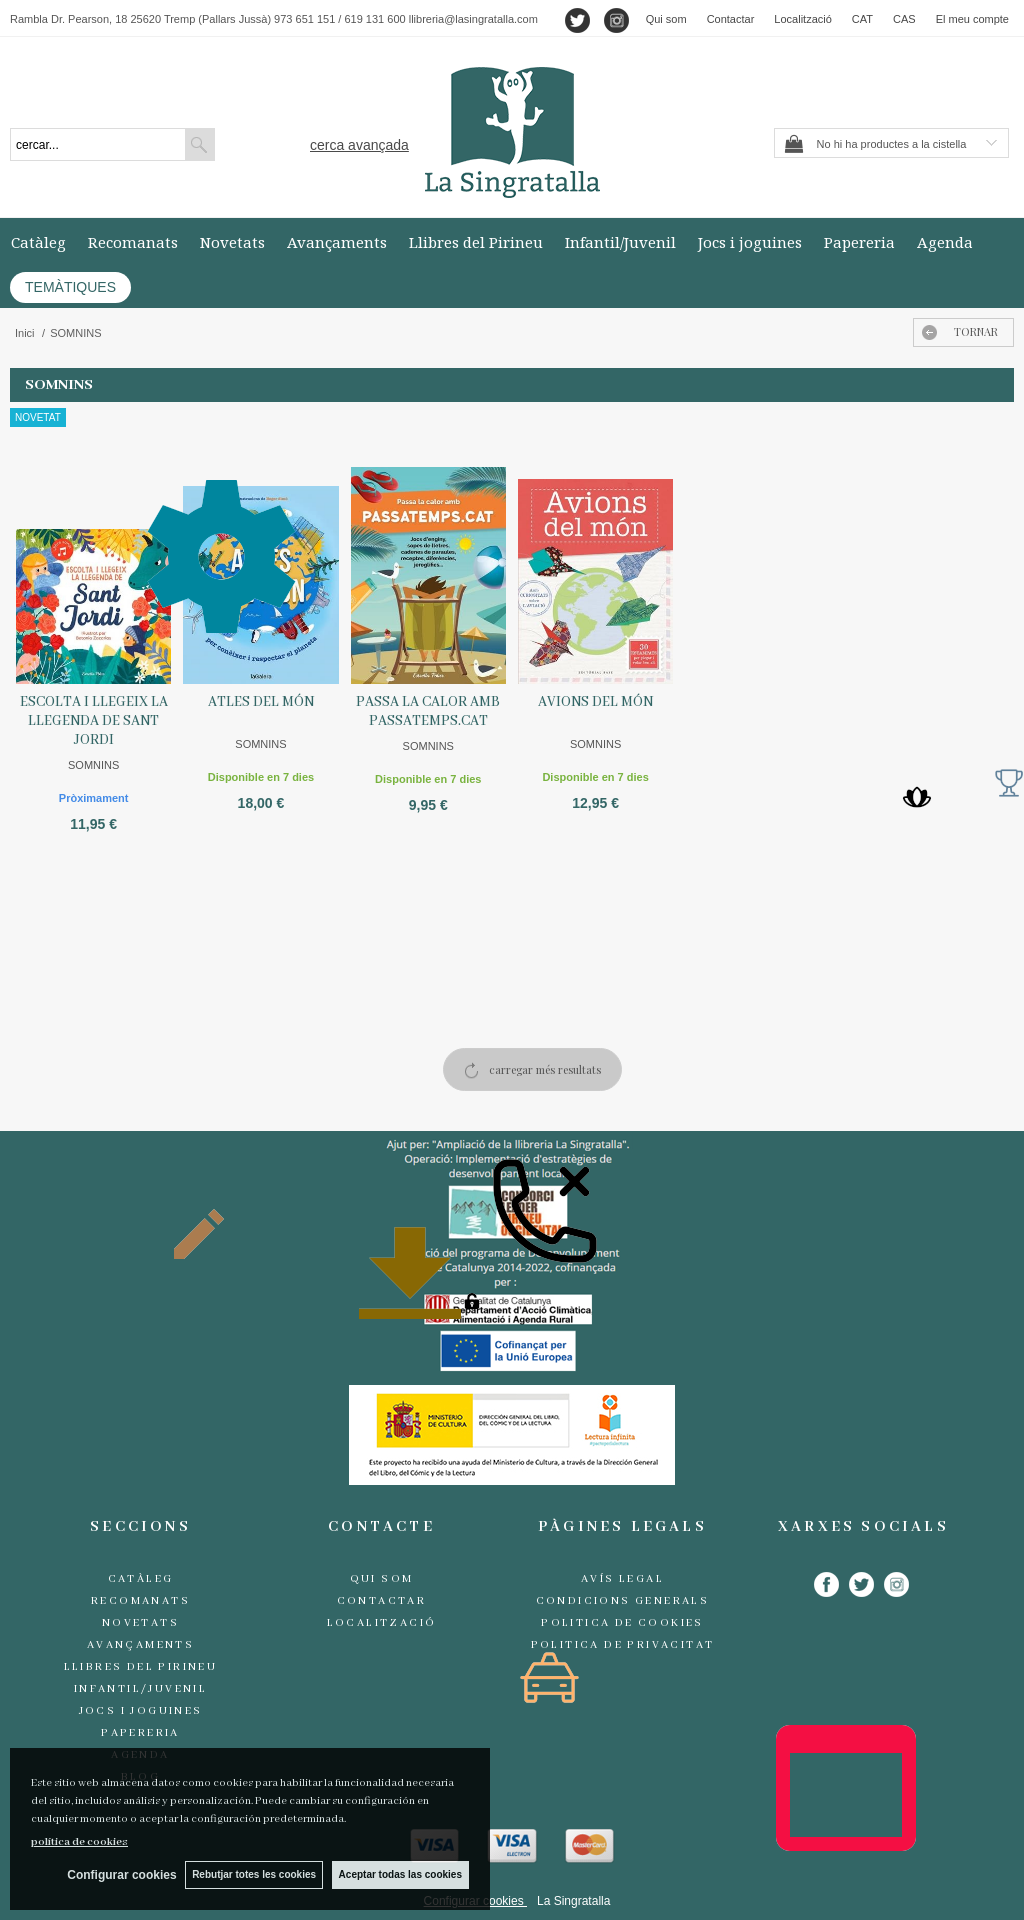  What do you see at coordinates (221, 556) in the screenshot?
I see `access settings` at bounding box center [221, 556].